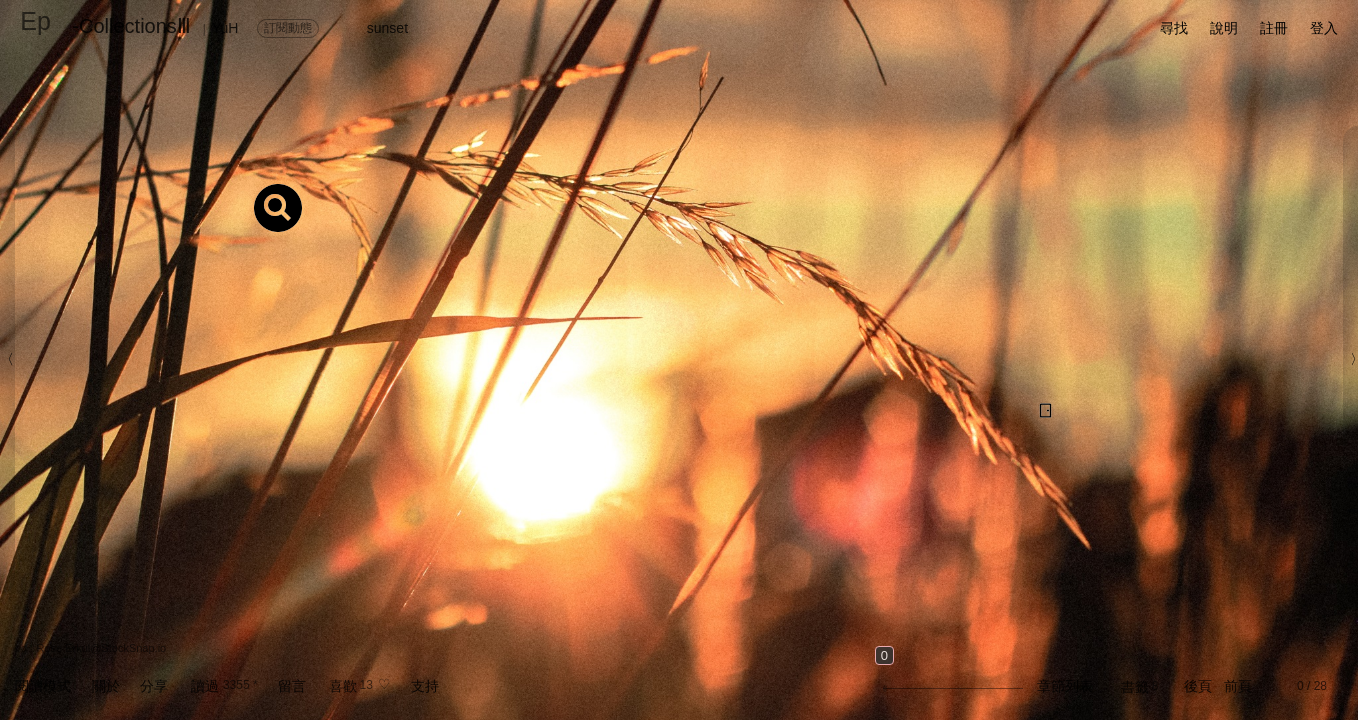  Describe the element at coordinates (278, 208) in the screenshot. I see `tap to search` at that location.